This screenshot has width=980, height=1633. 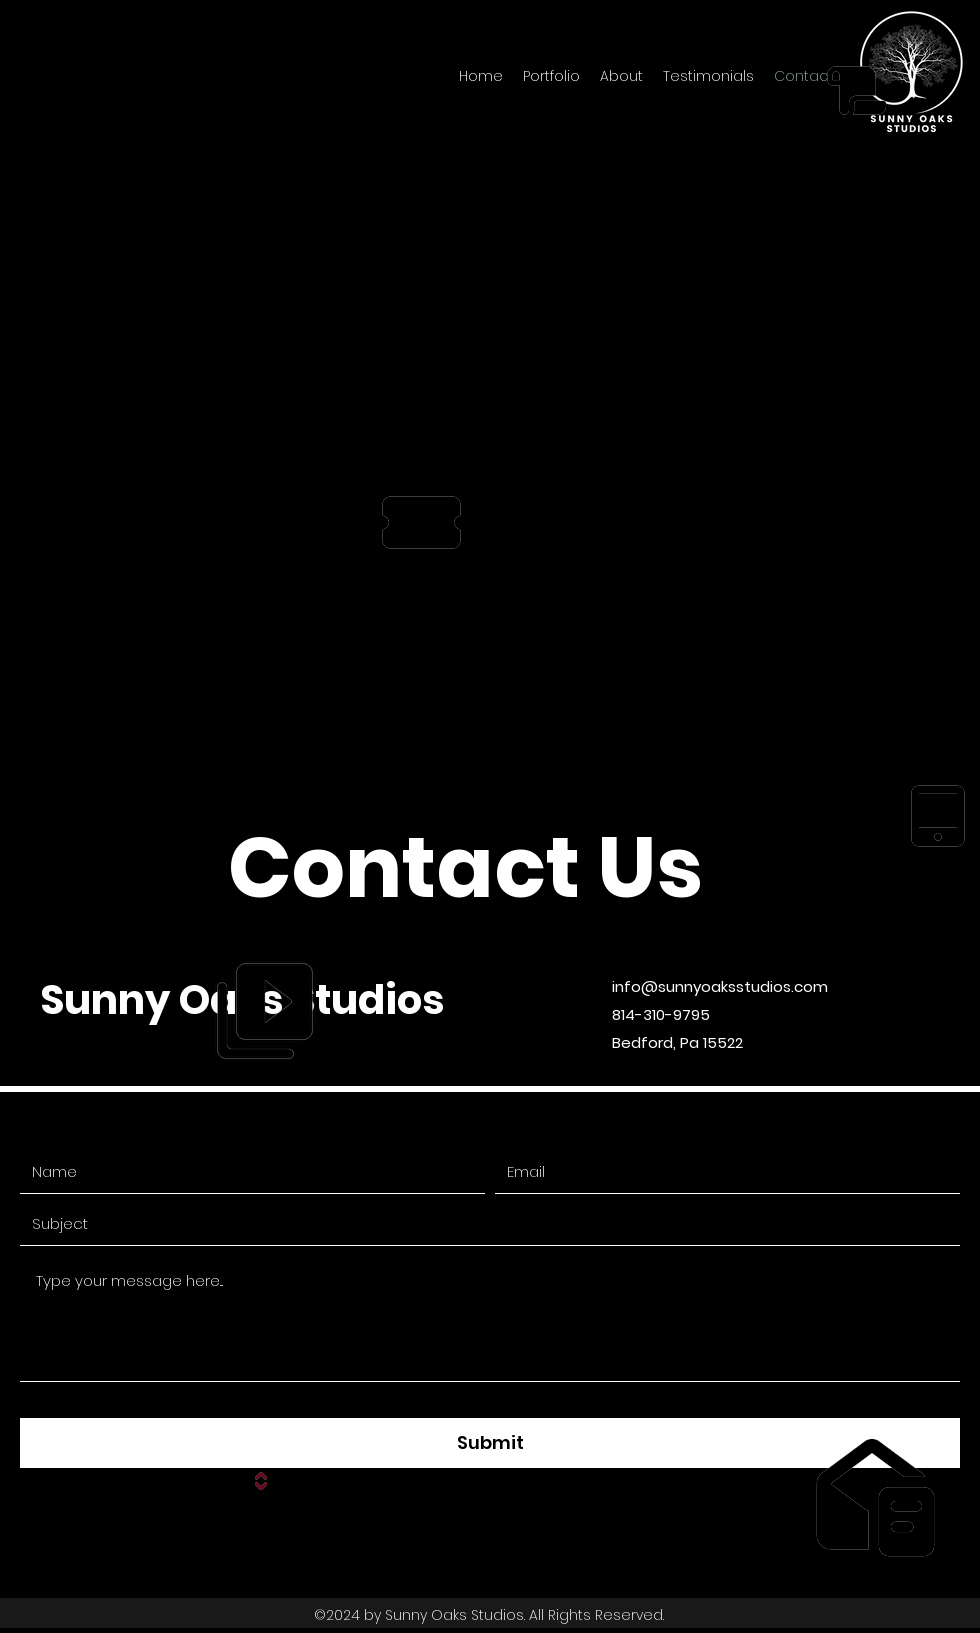 What do you see at coordinates (938, 816) in the screenshot?
I see `switch to tablet view or layout` at bounding box center [938, 816].